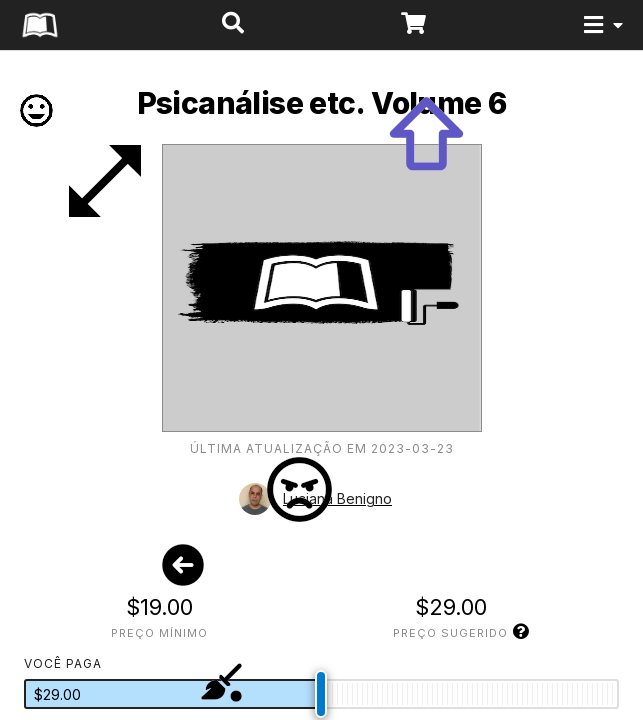 The height and width of the screenshot is (720, 643). I want to click on access quidditch or broomstick-related games, so click(221, 681).